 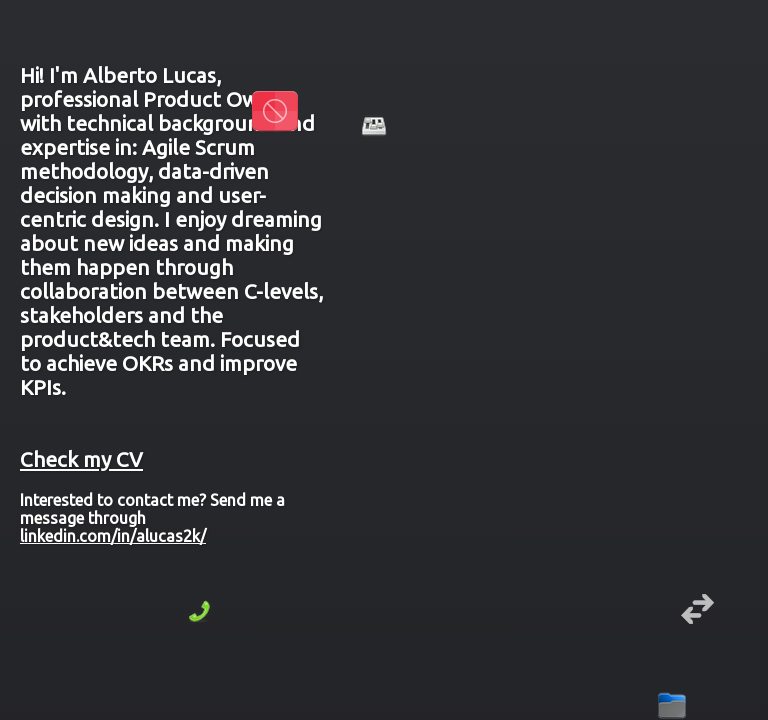 I want to click on indicates active network data transfer, so click(x=697, y=609).